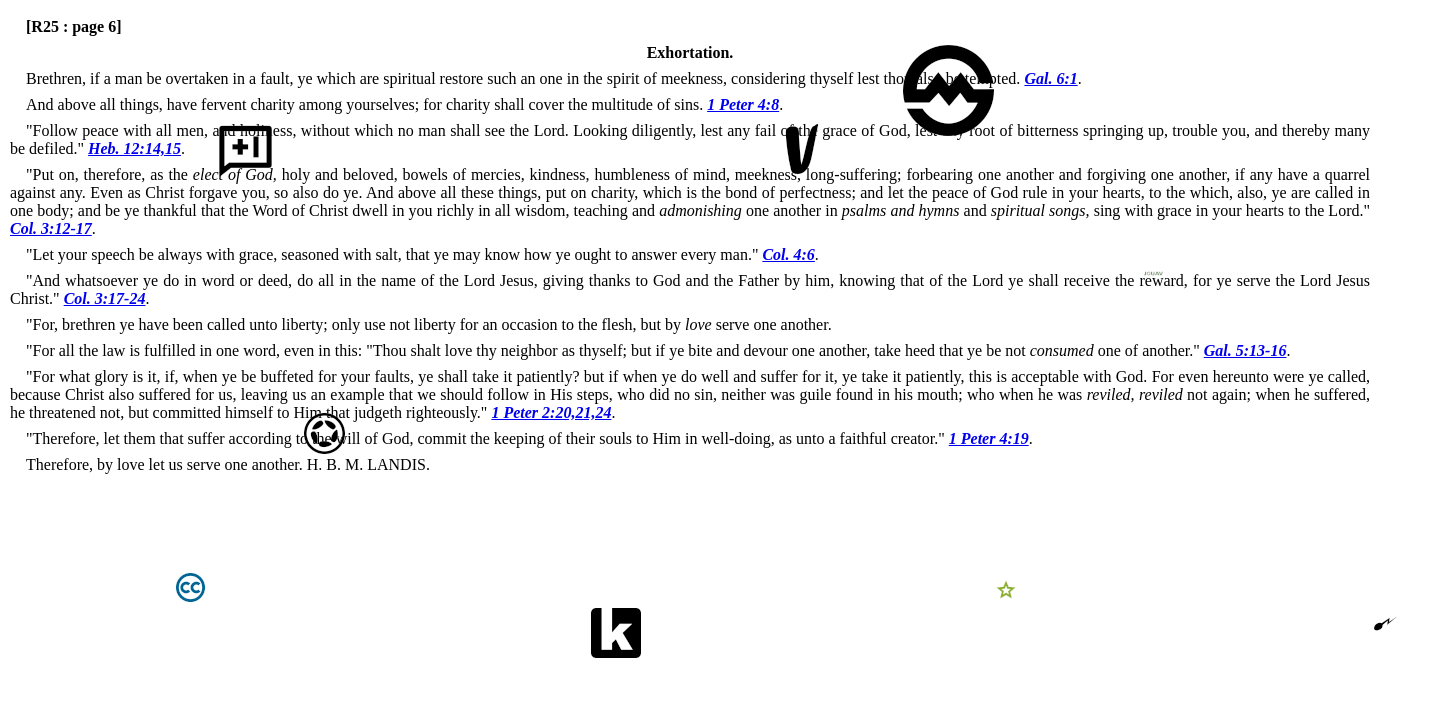 The width and height of the screenshot is (1440, 720). What do you see at coordinates (948, 90) in the screenshot?
I see `shanghai metro official app or website` at bounding box center [948, 90].